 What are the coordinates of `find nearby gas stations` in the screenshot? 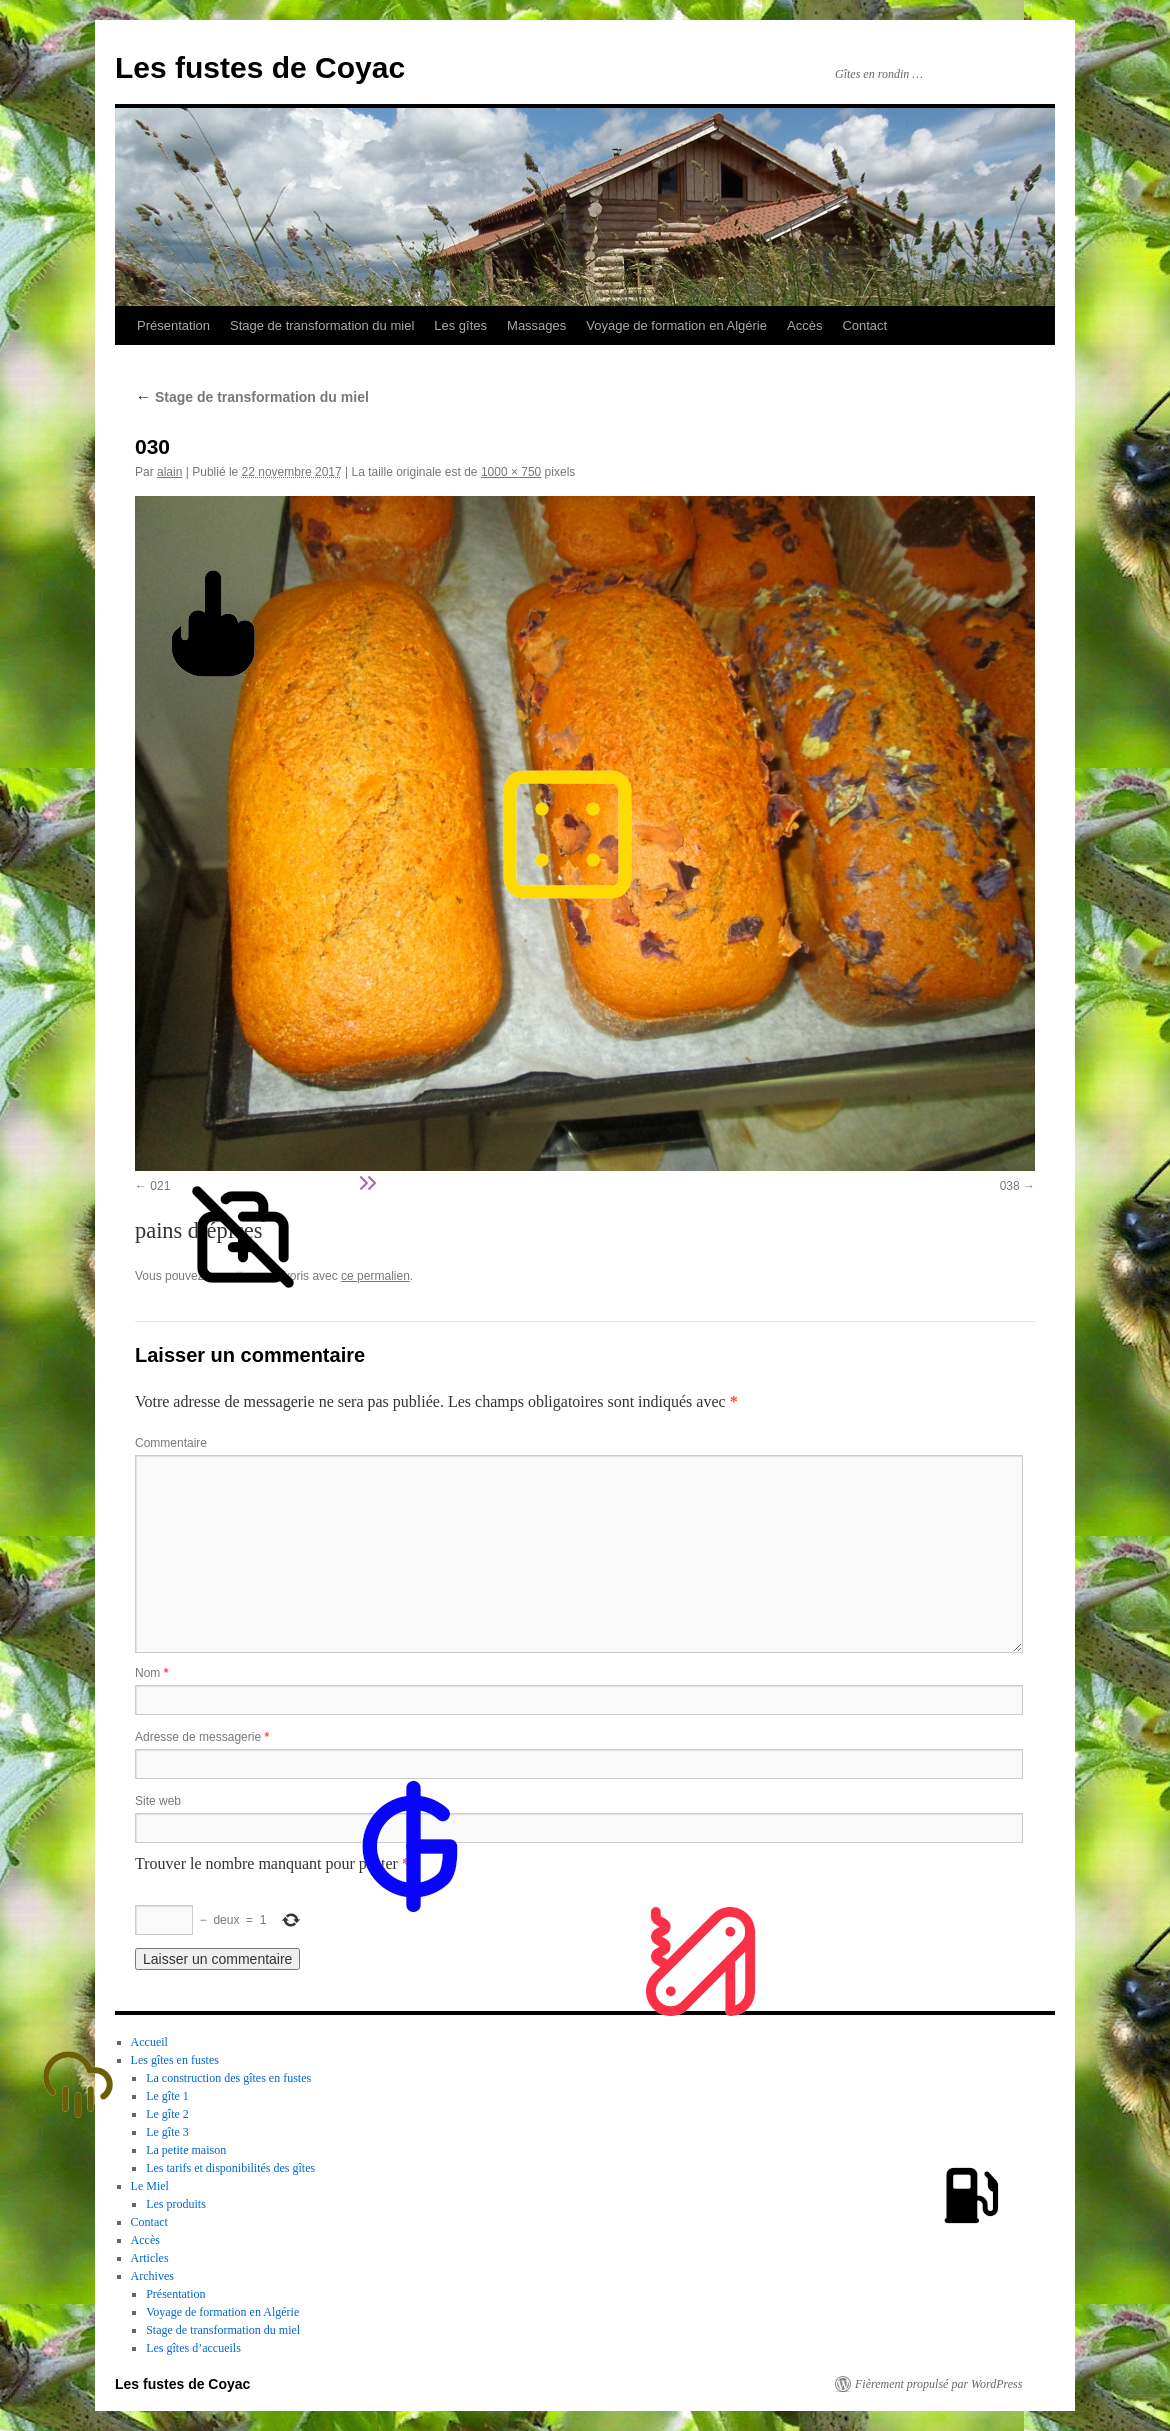 It's located at (970, 2195).